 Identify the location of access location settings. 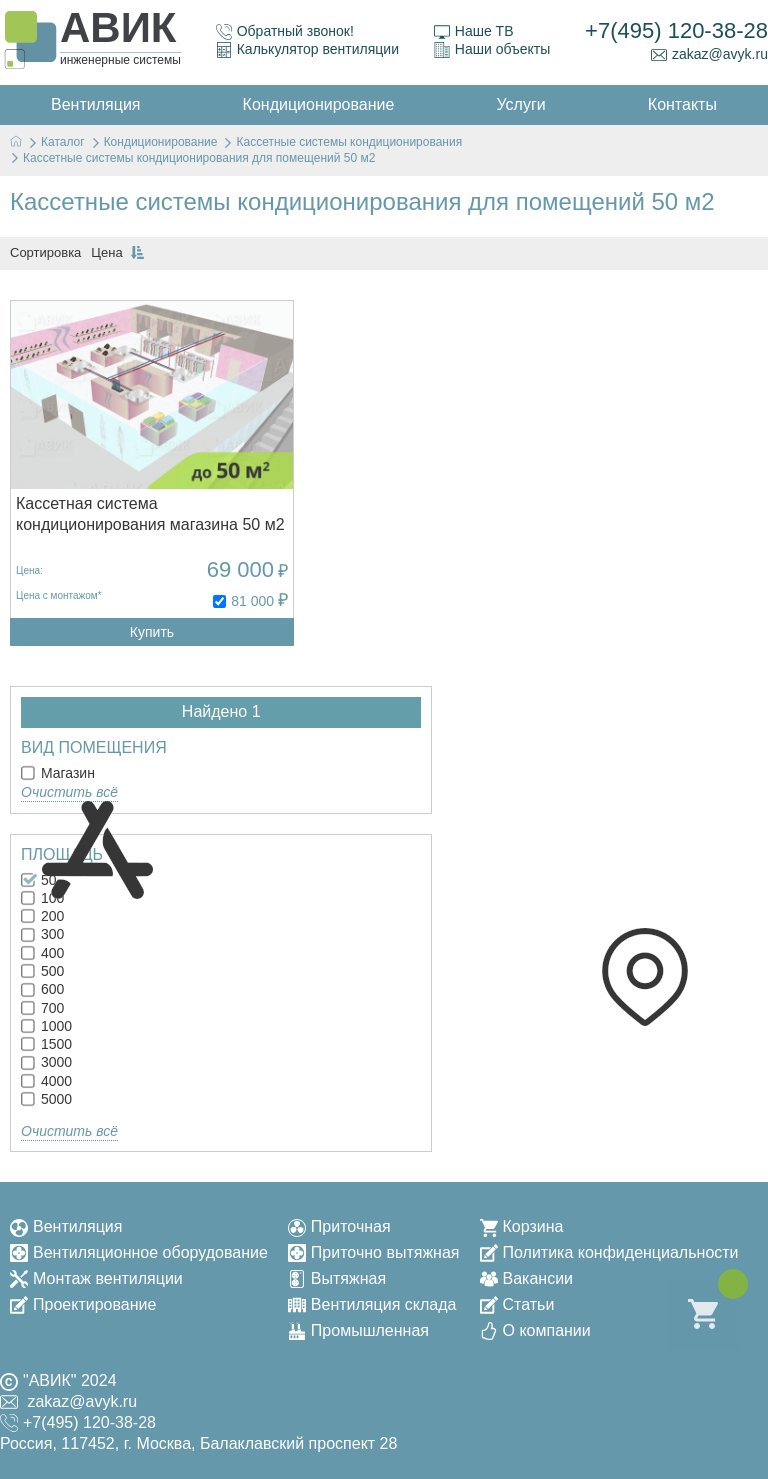
(645, 977).